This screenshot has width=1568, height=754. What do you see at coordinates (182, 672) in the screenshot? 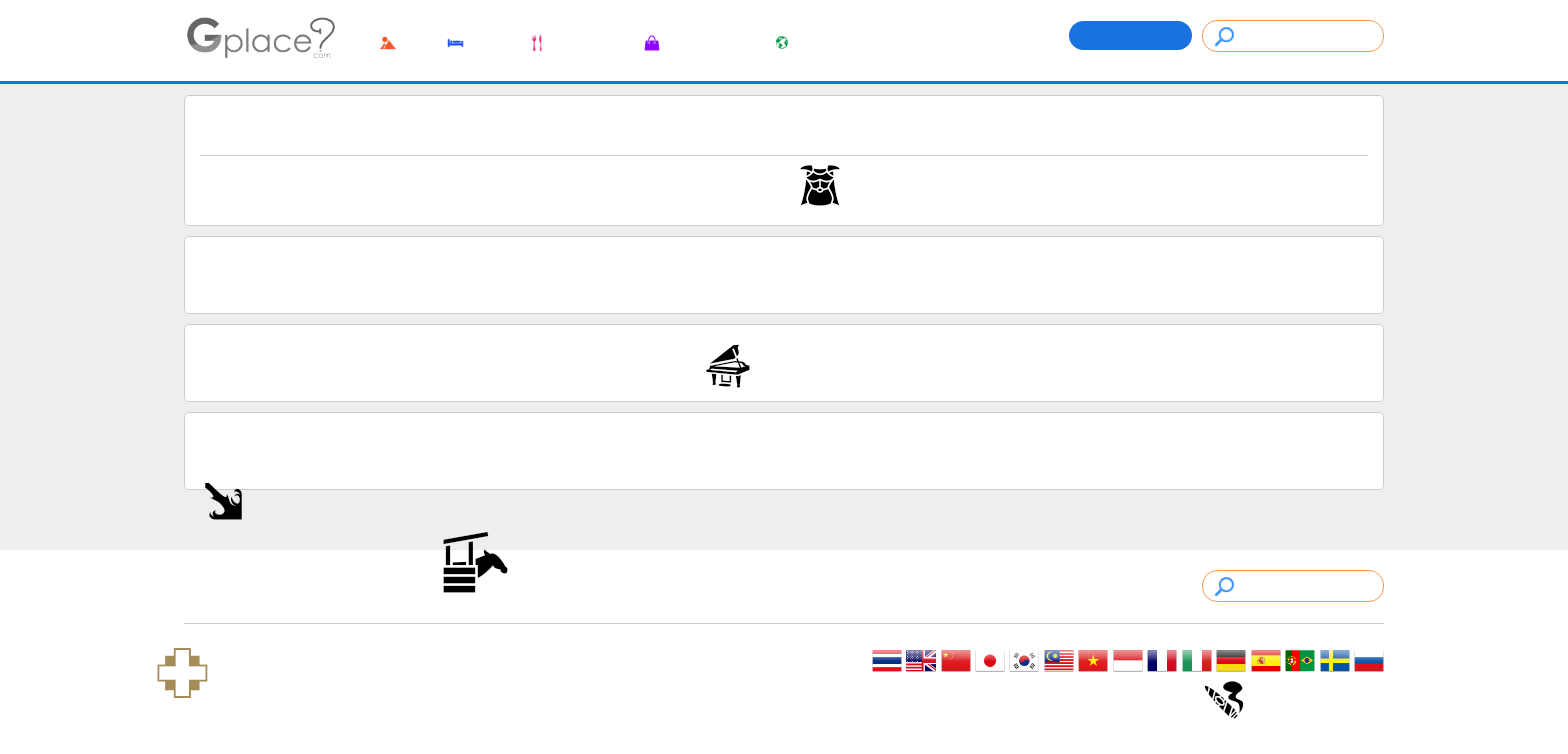
I see `access health or medical features` at bounding box center [182, 672].